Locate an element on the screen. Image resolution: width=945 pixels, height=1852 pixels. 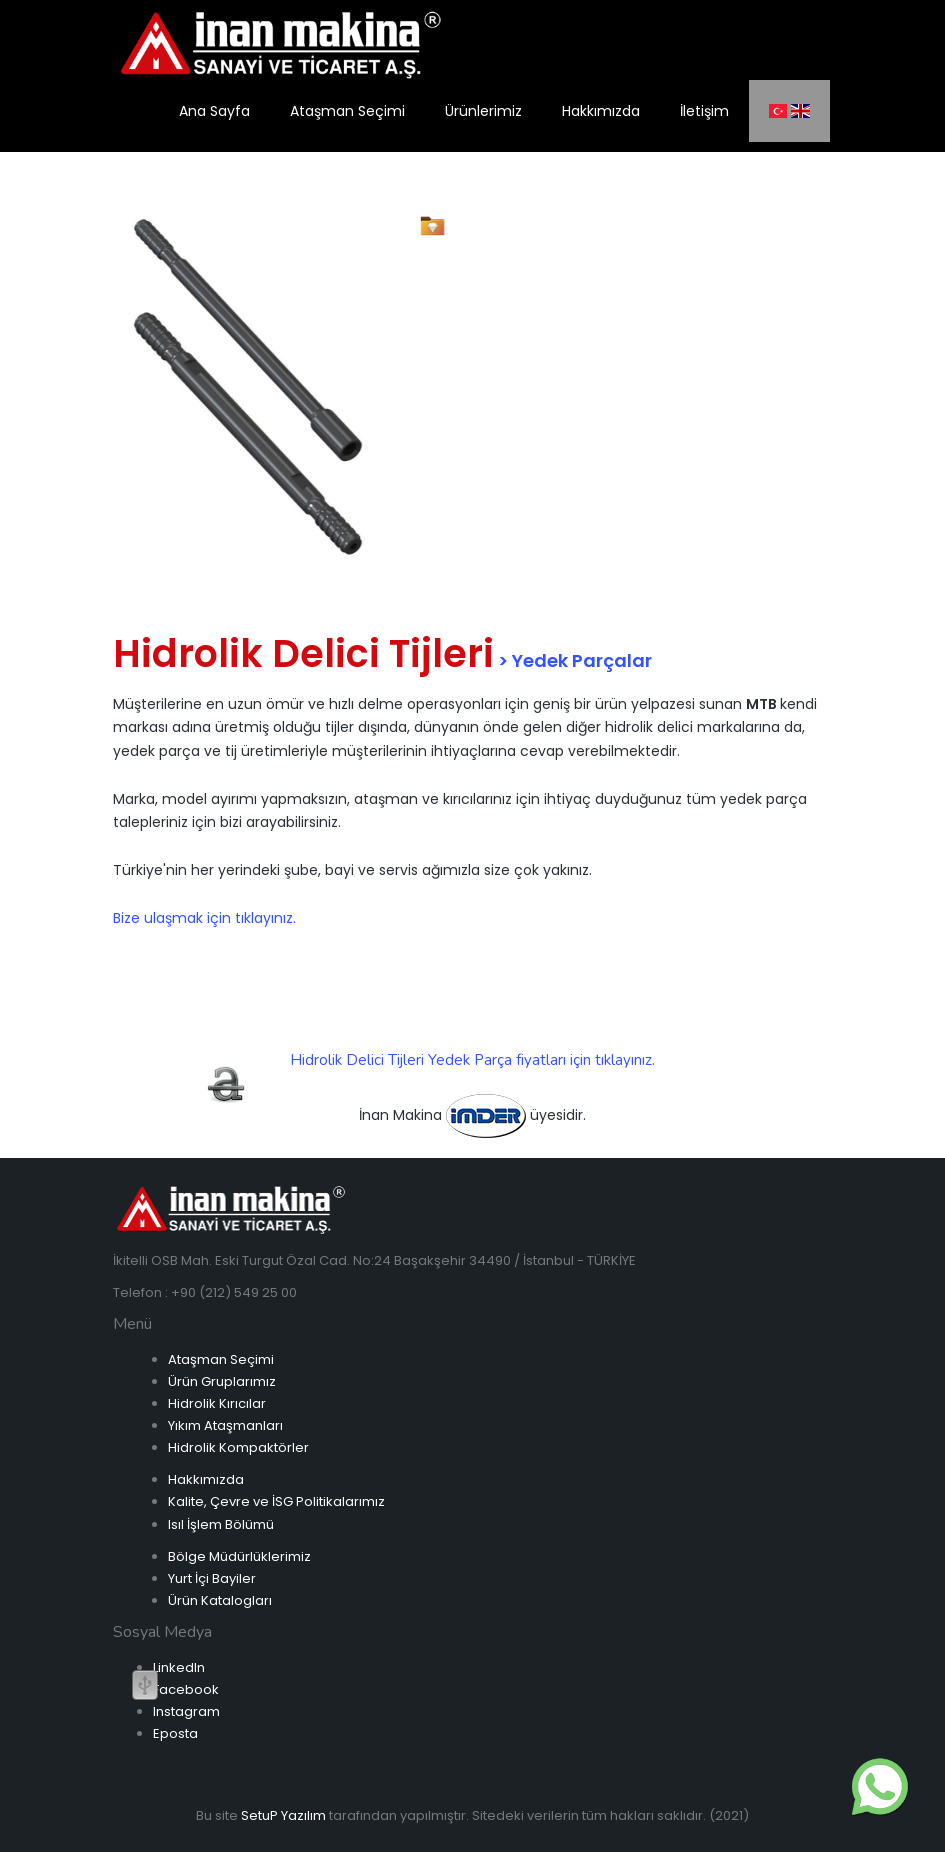
apply strikethrough formatting to selected text is located at coordinates (227, 1084).